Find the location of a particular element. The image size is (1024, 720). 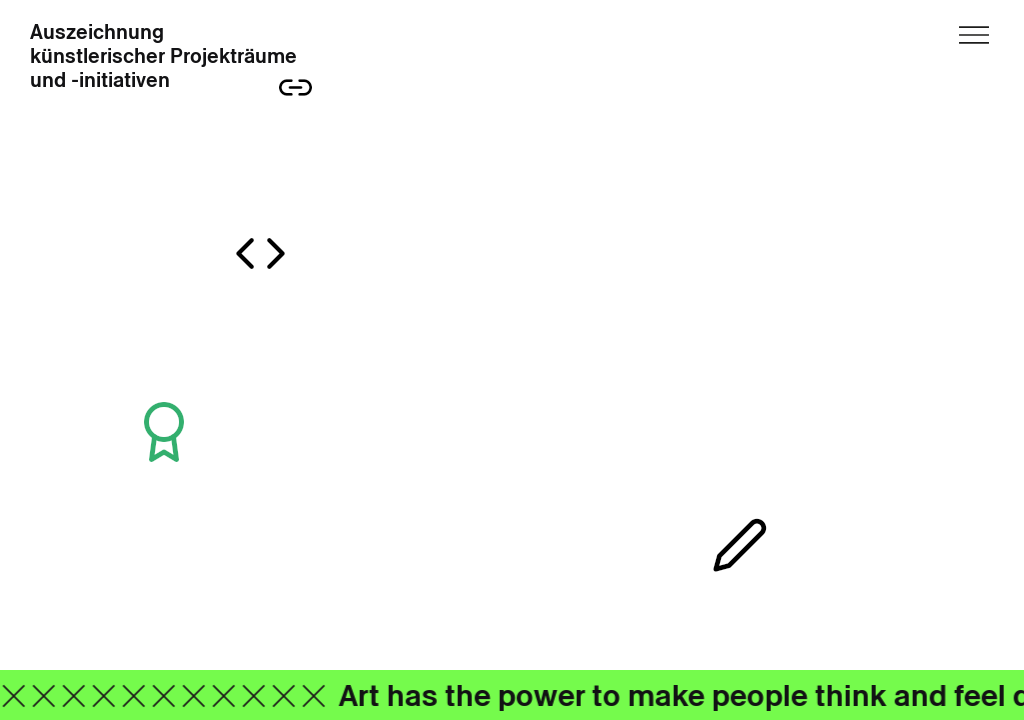

view or edit source code is located at coordinates (260, 253).